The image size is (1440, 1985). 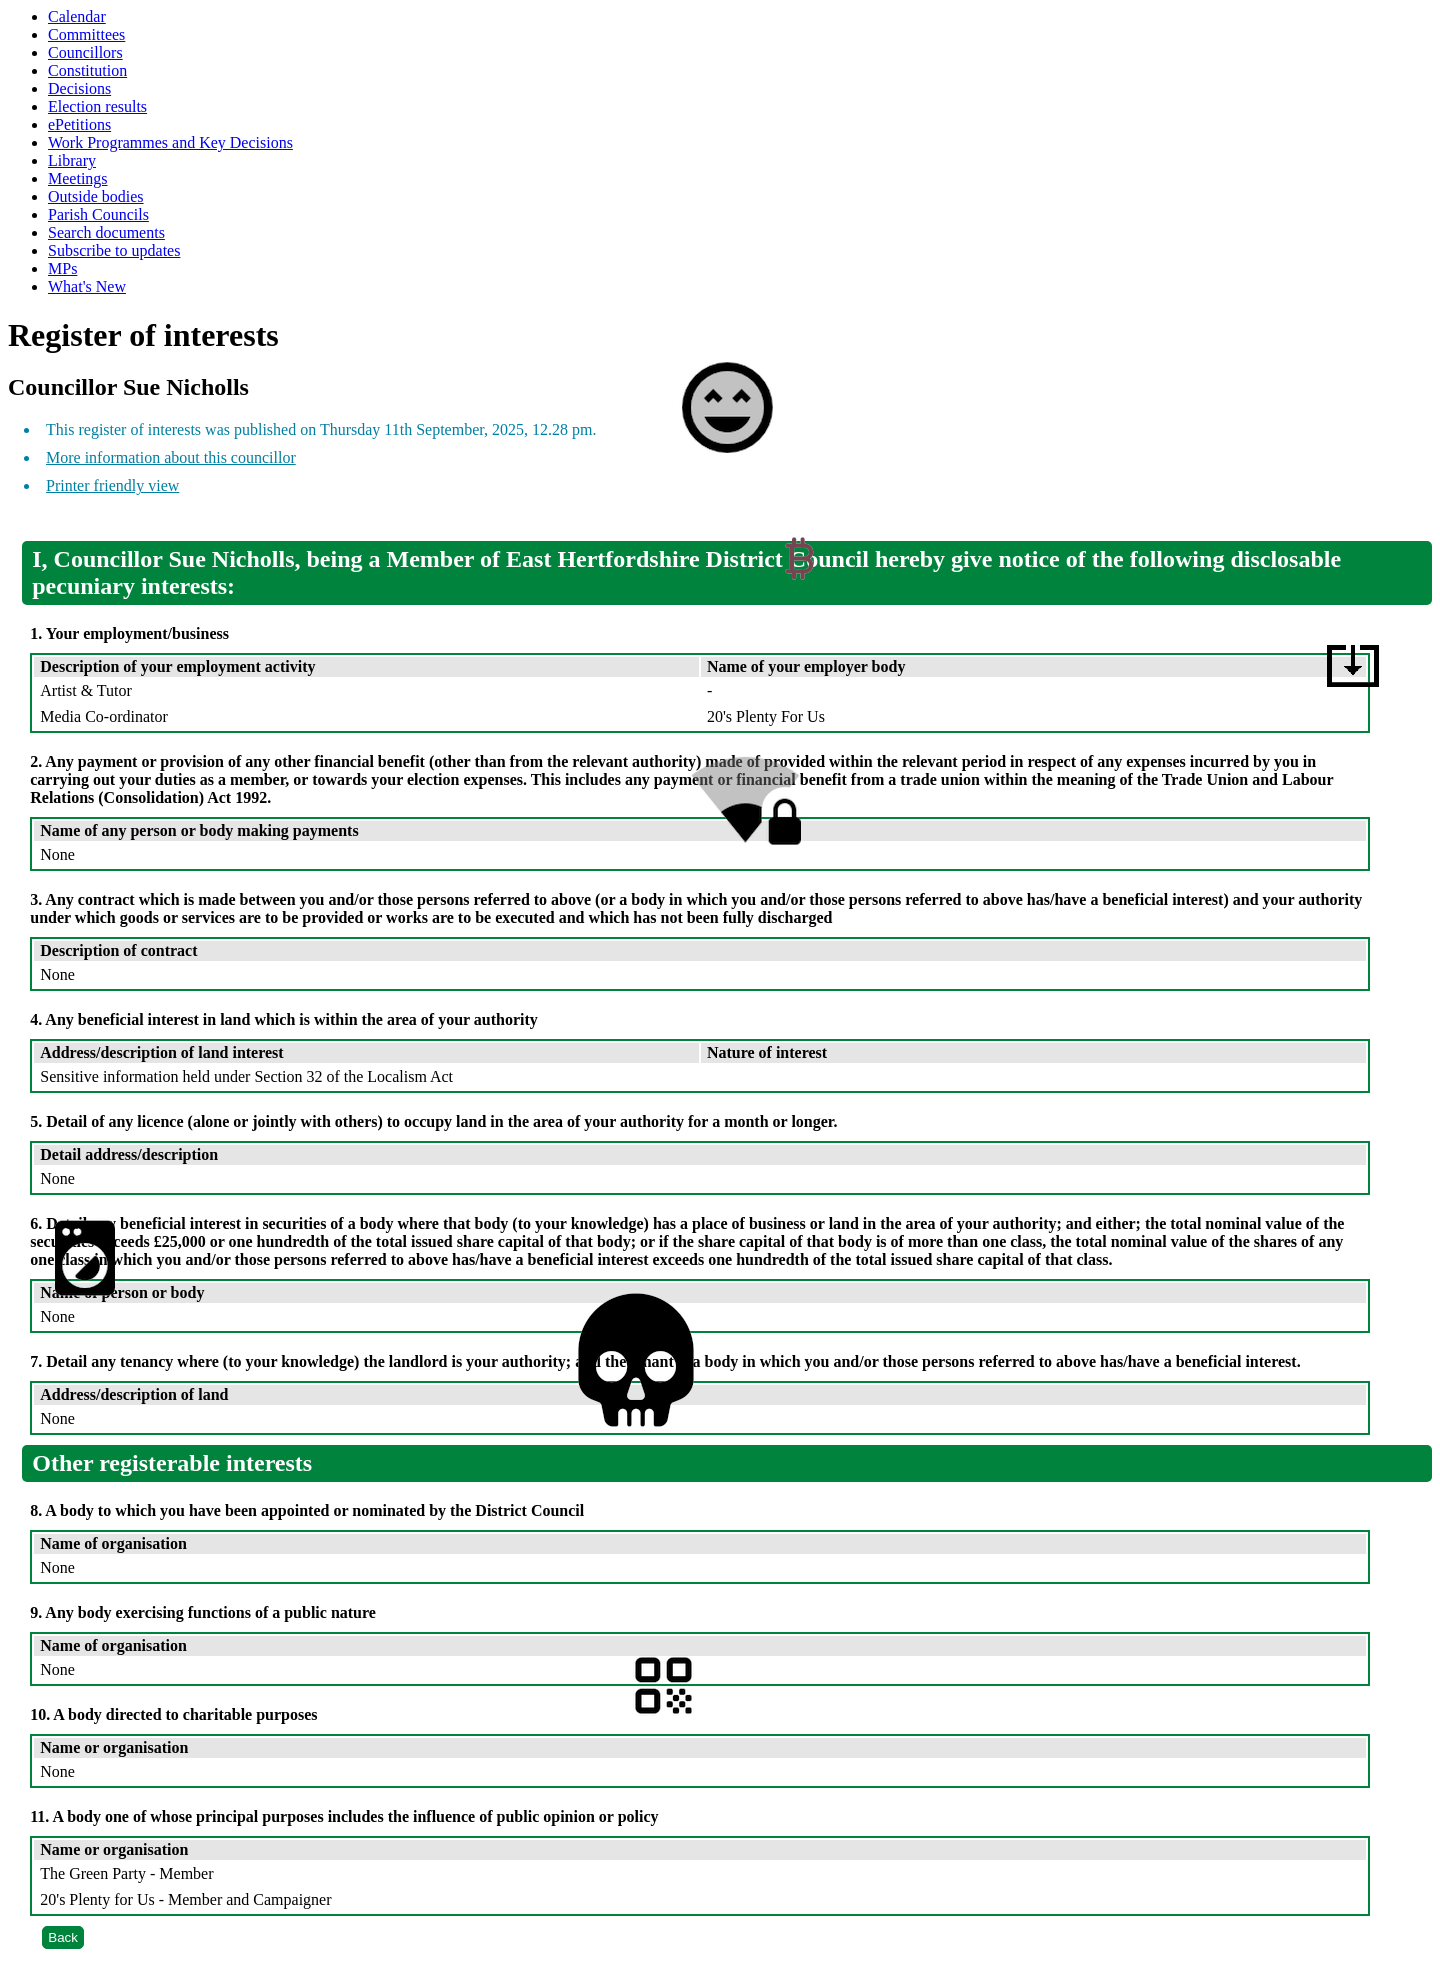 I want to click on rate your experience as very satisfied, so click(x=727, y=407).